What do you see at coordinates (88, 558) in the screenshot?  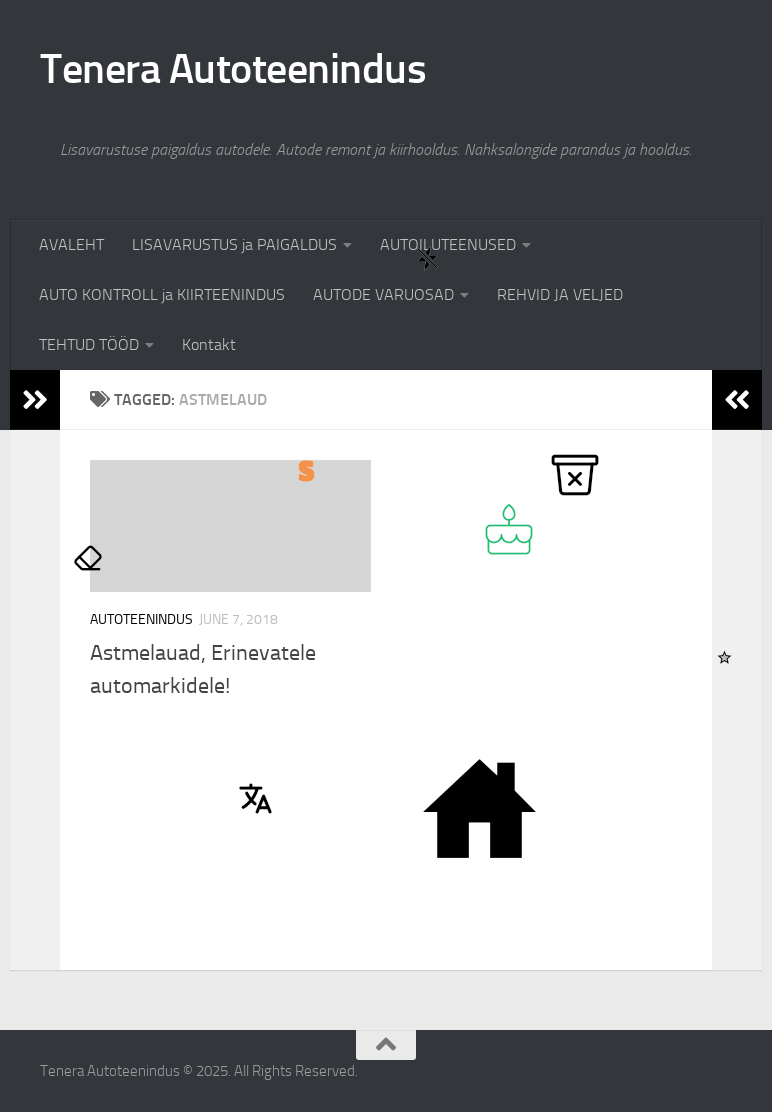 I see `erase or clear content` at bounding box center [88, 558].